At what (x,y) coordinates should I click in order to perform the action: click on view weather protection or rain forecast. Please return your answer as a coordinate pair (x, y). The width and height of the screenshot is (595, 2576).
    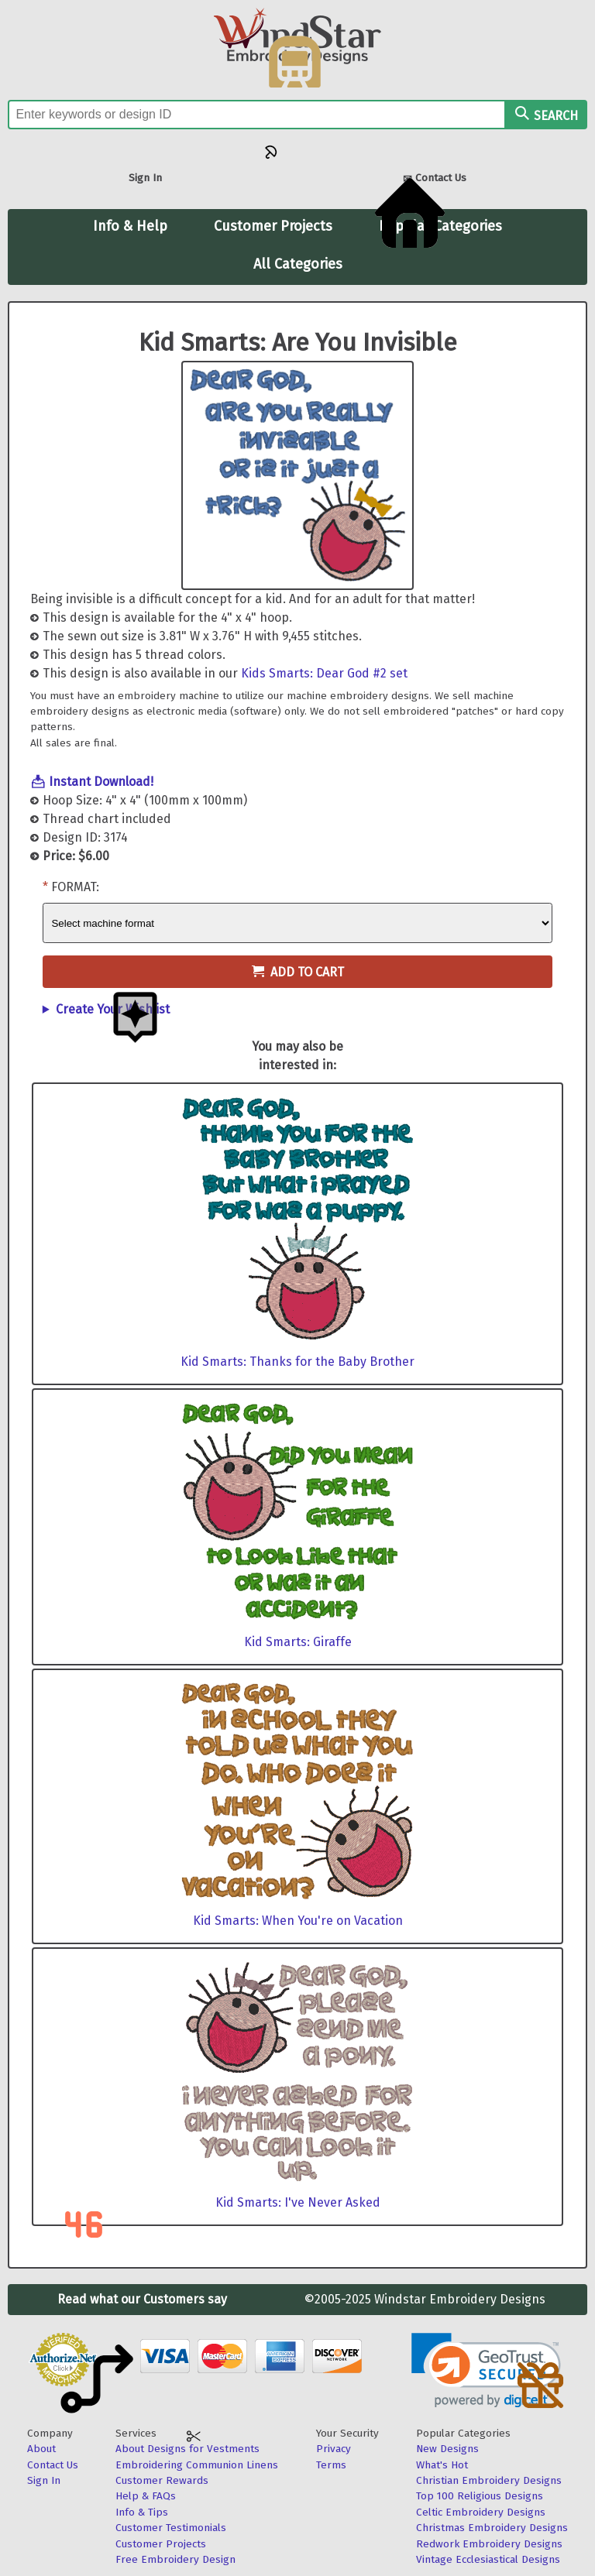
    Looking at the image, I should click on (270, 151).